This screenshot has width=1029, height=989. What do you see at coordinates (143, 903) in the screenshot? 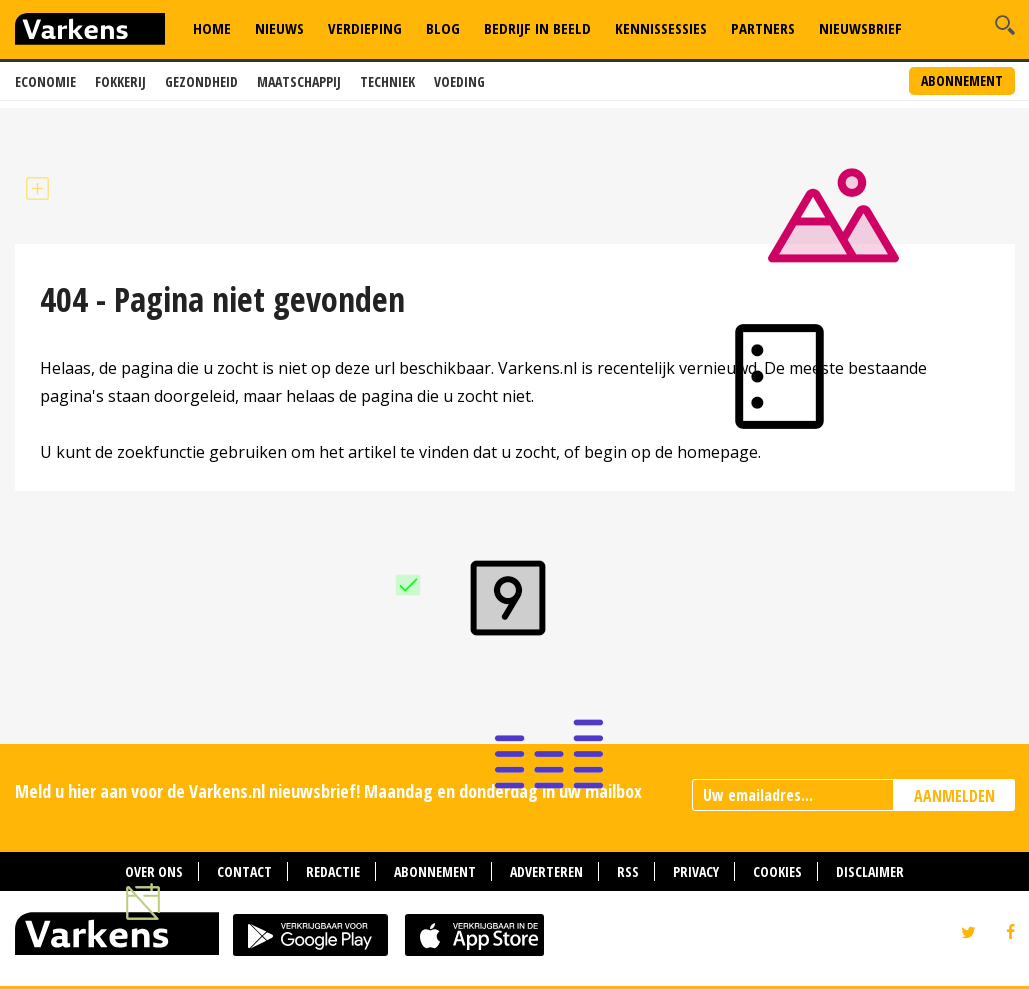
I see `disable calendar or scheduling features` at bounding box center [143, 903].